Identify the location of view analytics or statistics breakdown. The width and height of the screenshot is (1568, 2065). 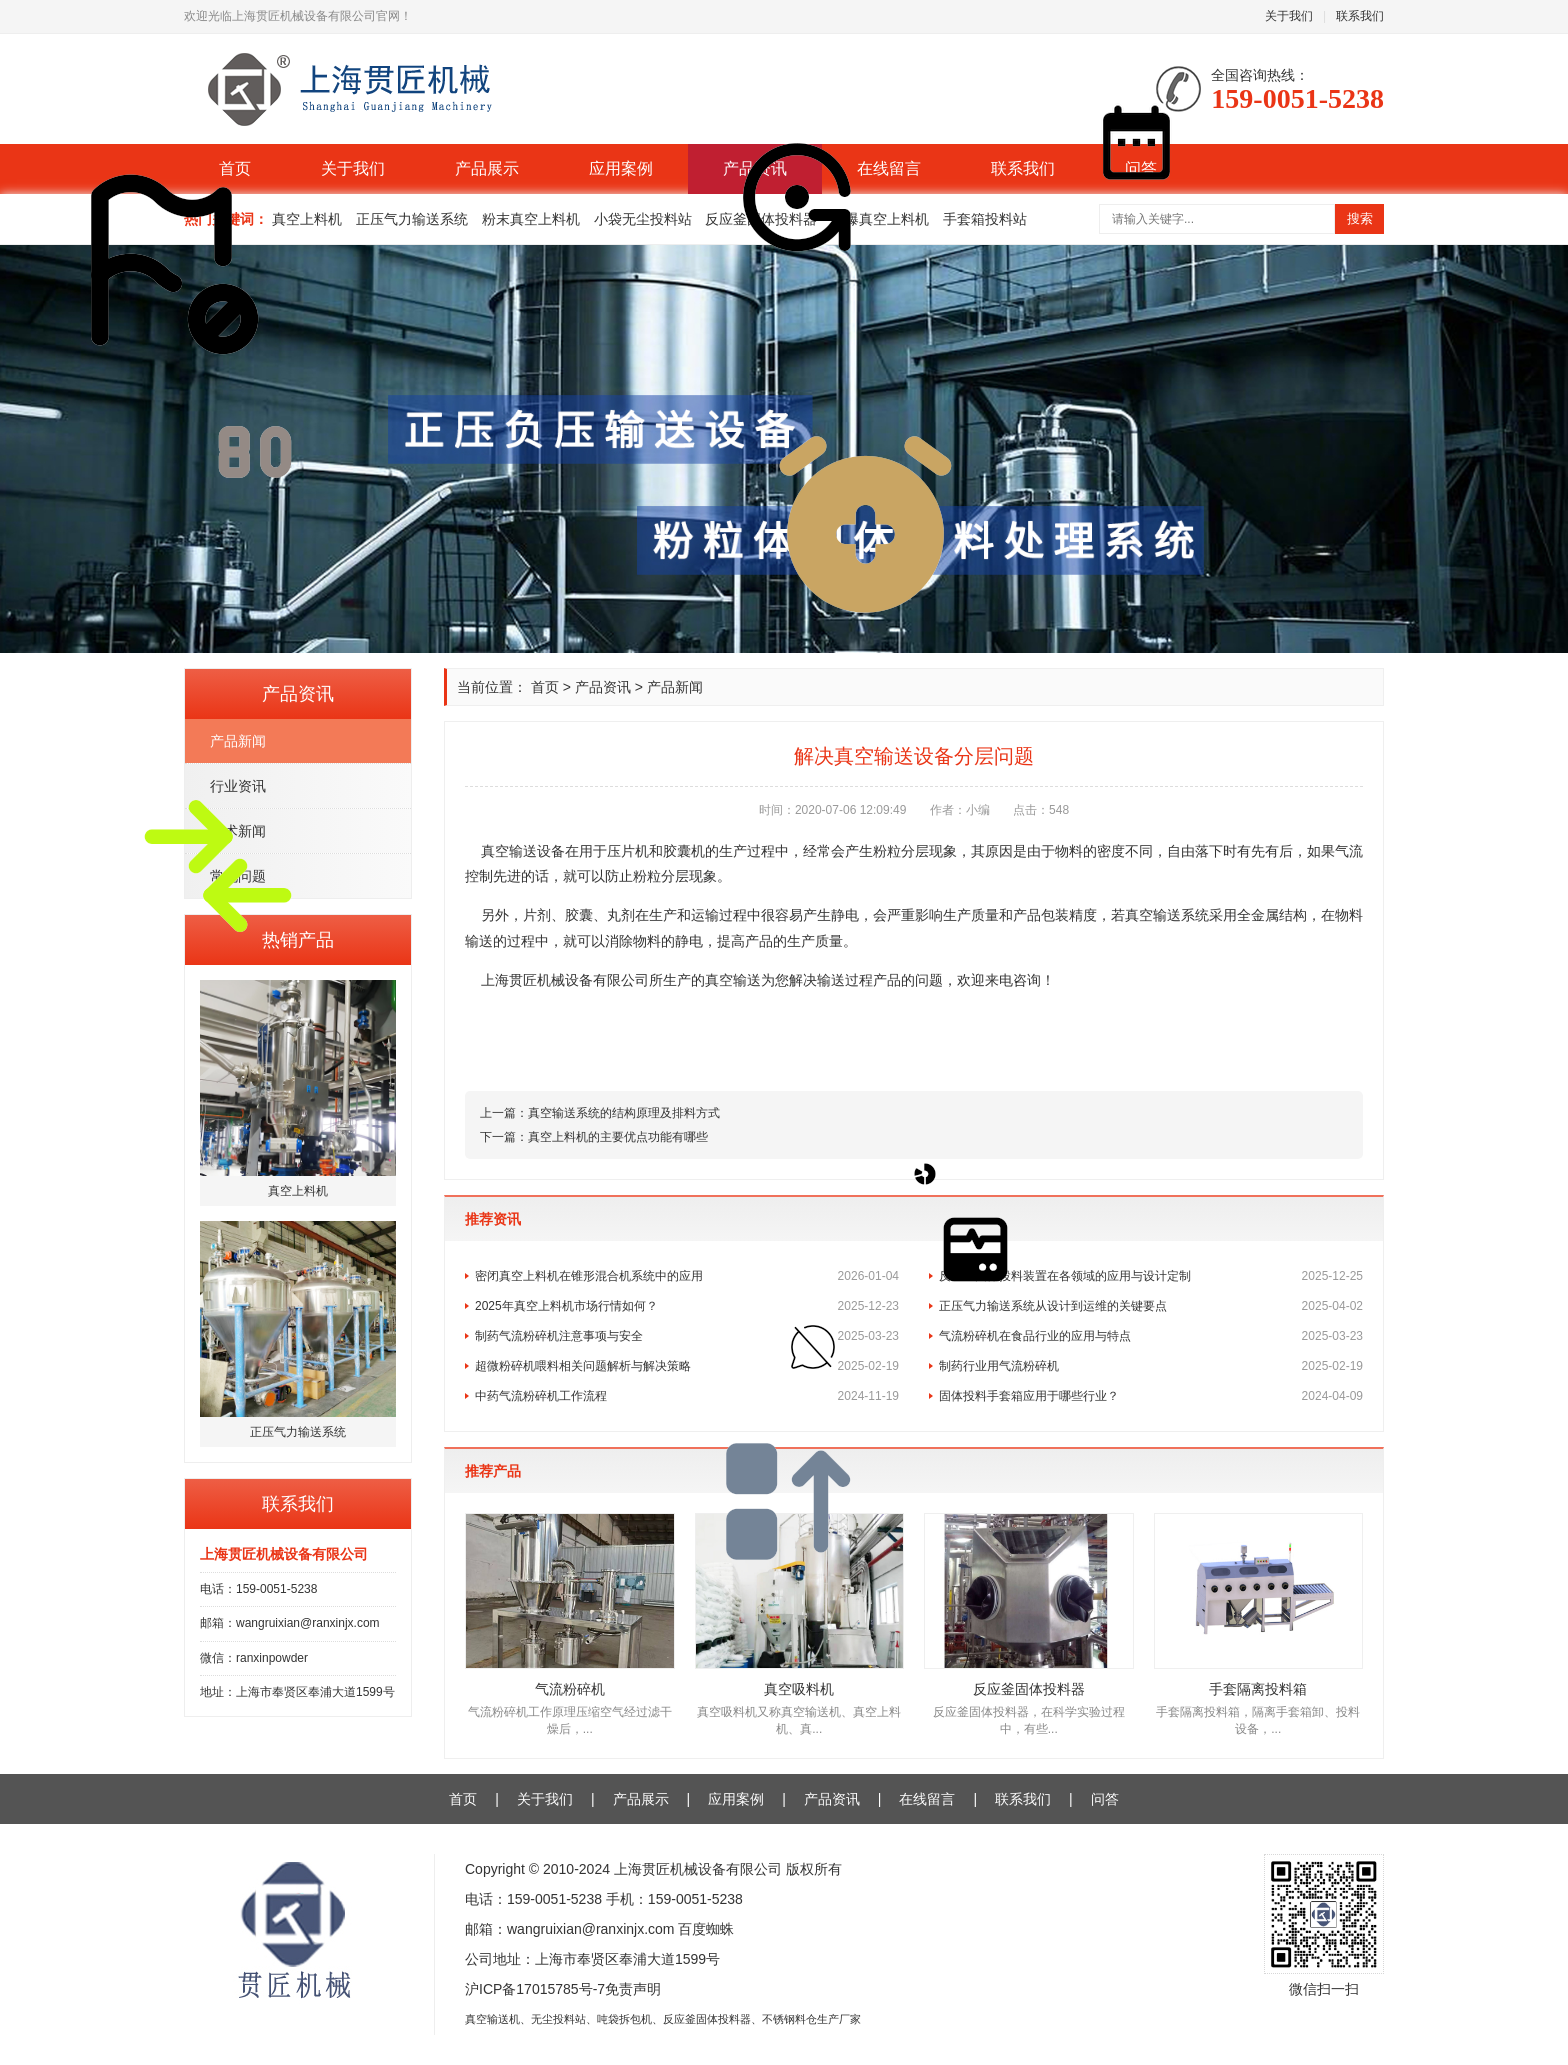
(925, 1174).